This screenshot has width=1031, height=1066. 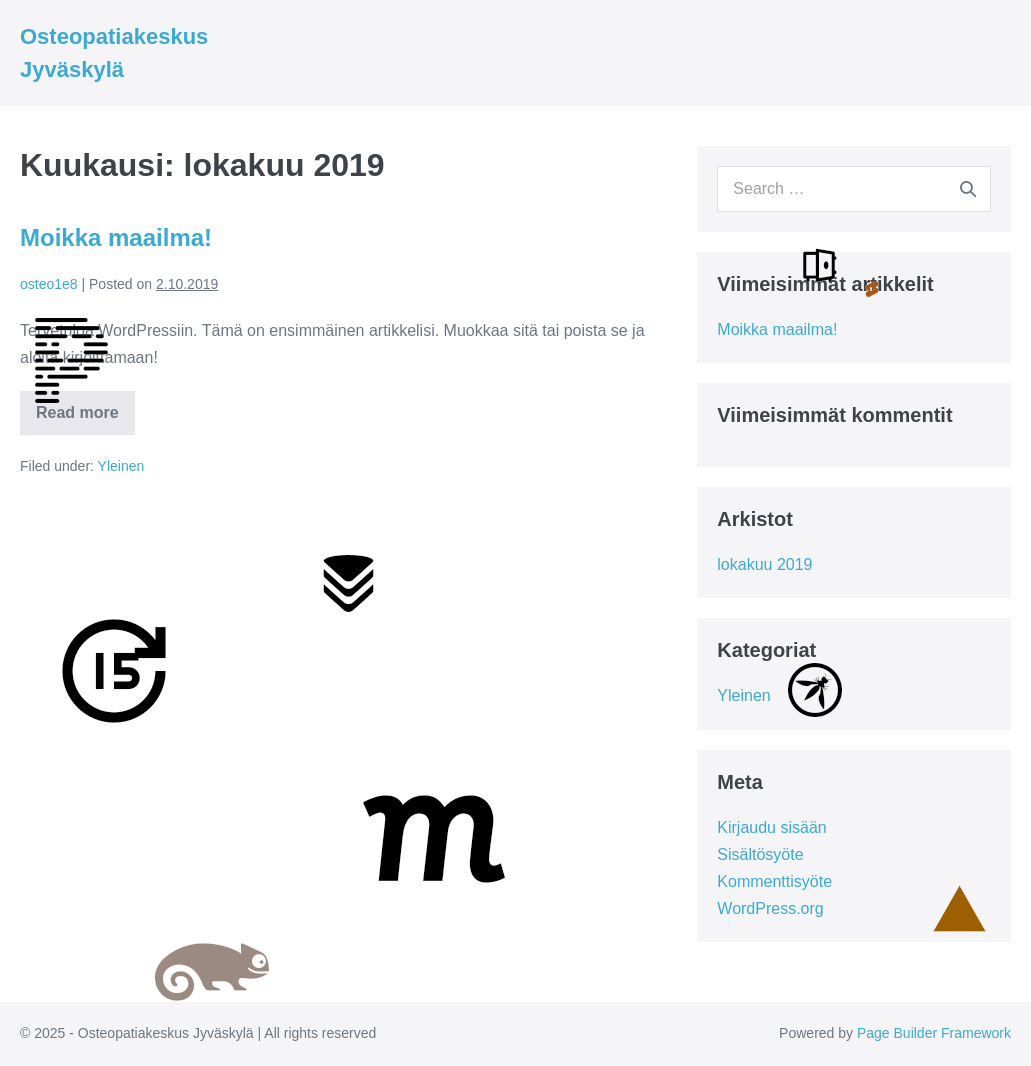 What do you see at coordinates (212, 972) in the screenshot?
I see `SUSE Linux brand logo` at bounding box center [212, 972].